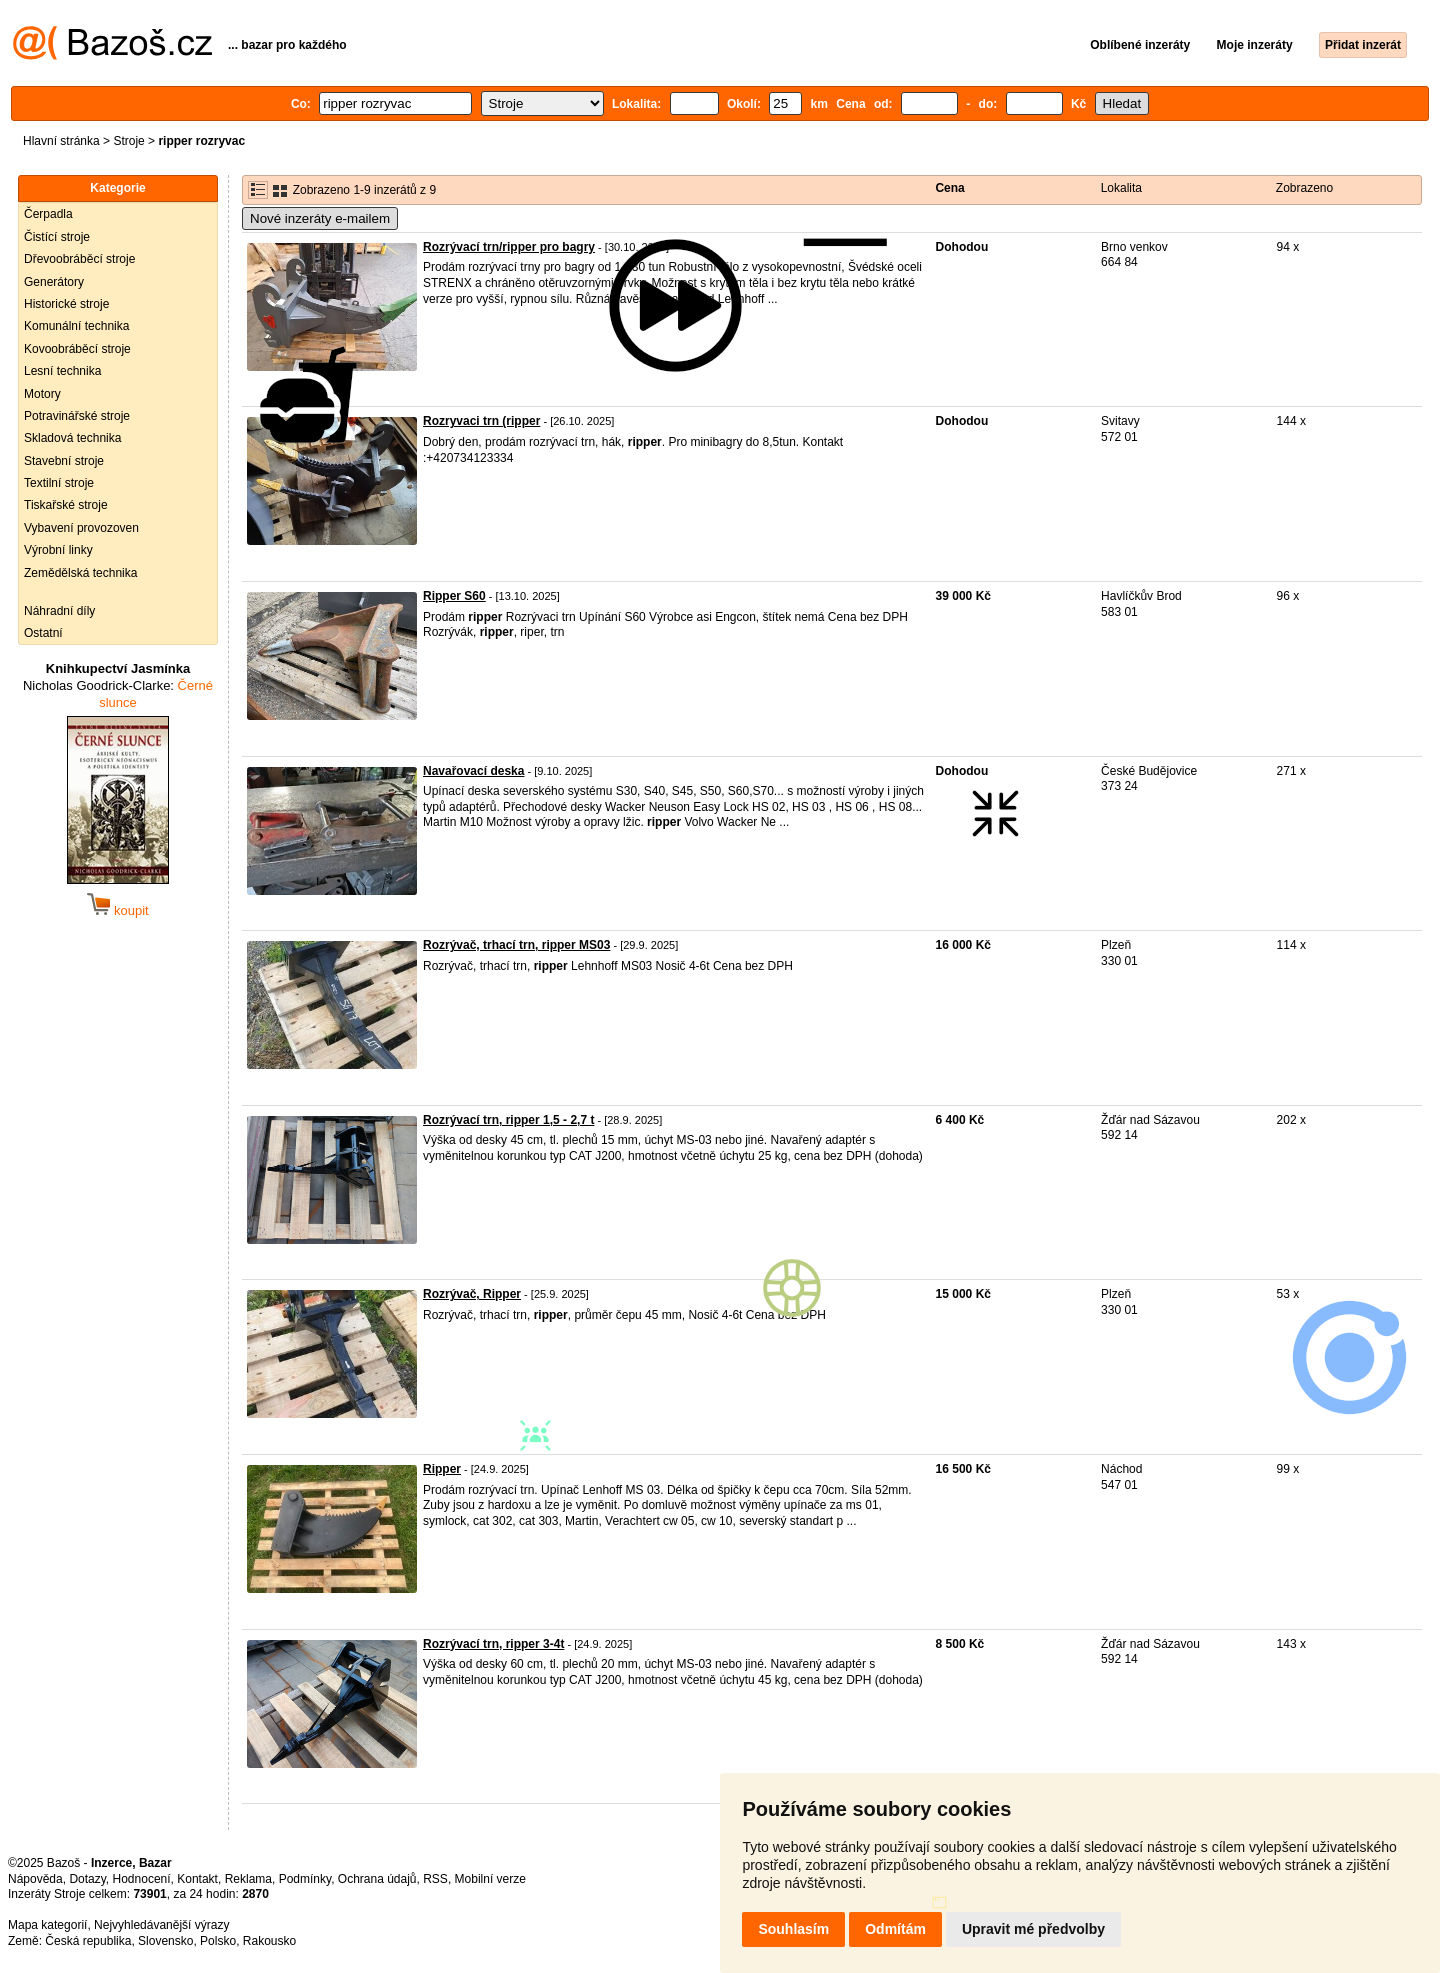 This screenshot has height=1973, width=1440. Describe the element at coordinates (995, 813) in the screenshot. I see `exit fullscreen mode` at that location.